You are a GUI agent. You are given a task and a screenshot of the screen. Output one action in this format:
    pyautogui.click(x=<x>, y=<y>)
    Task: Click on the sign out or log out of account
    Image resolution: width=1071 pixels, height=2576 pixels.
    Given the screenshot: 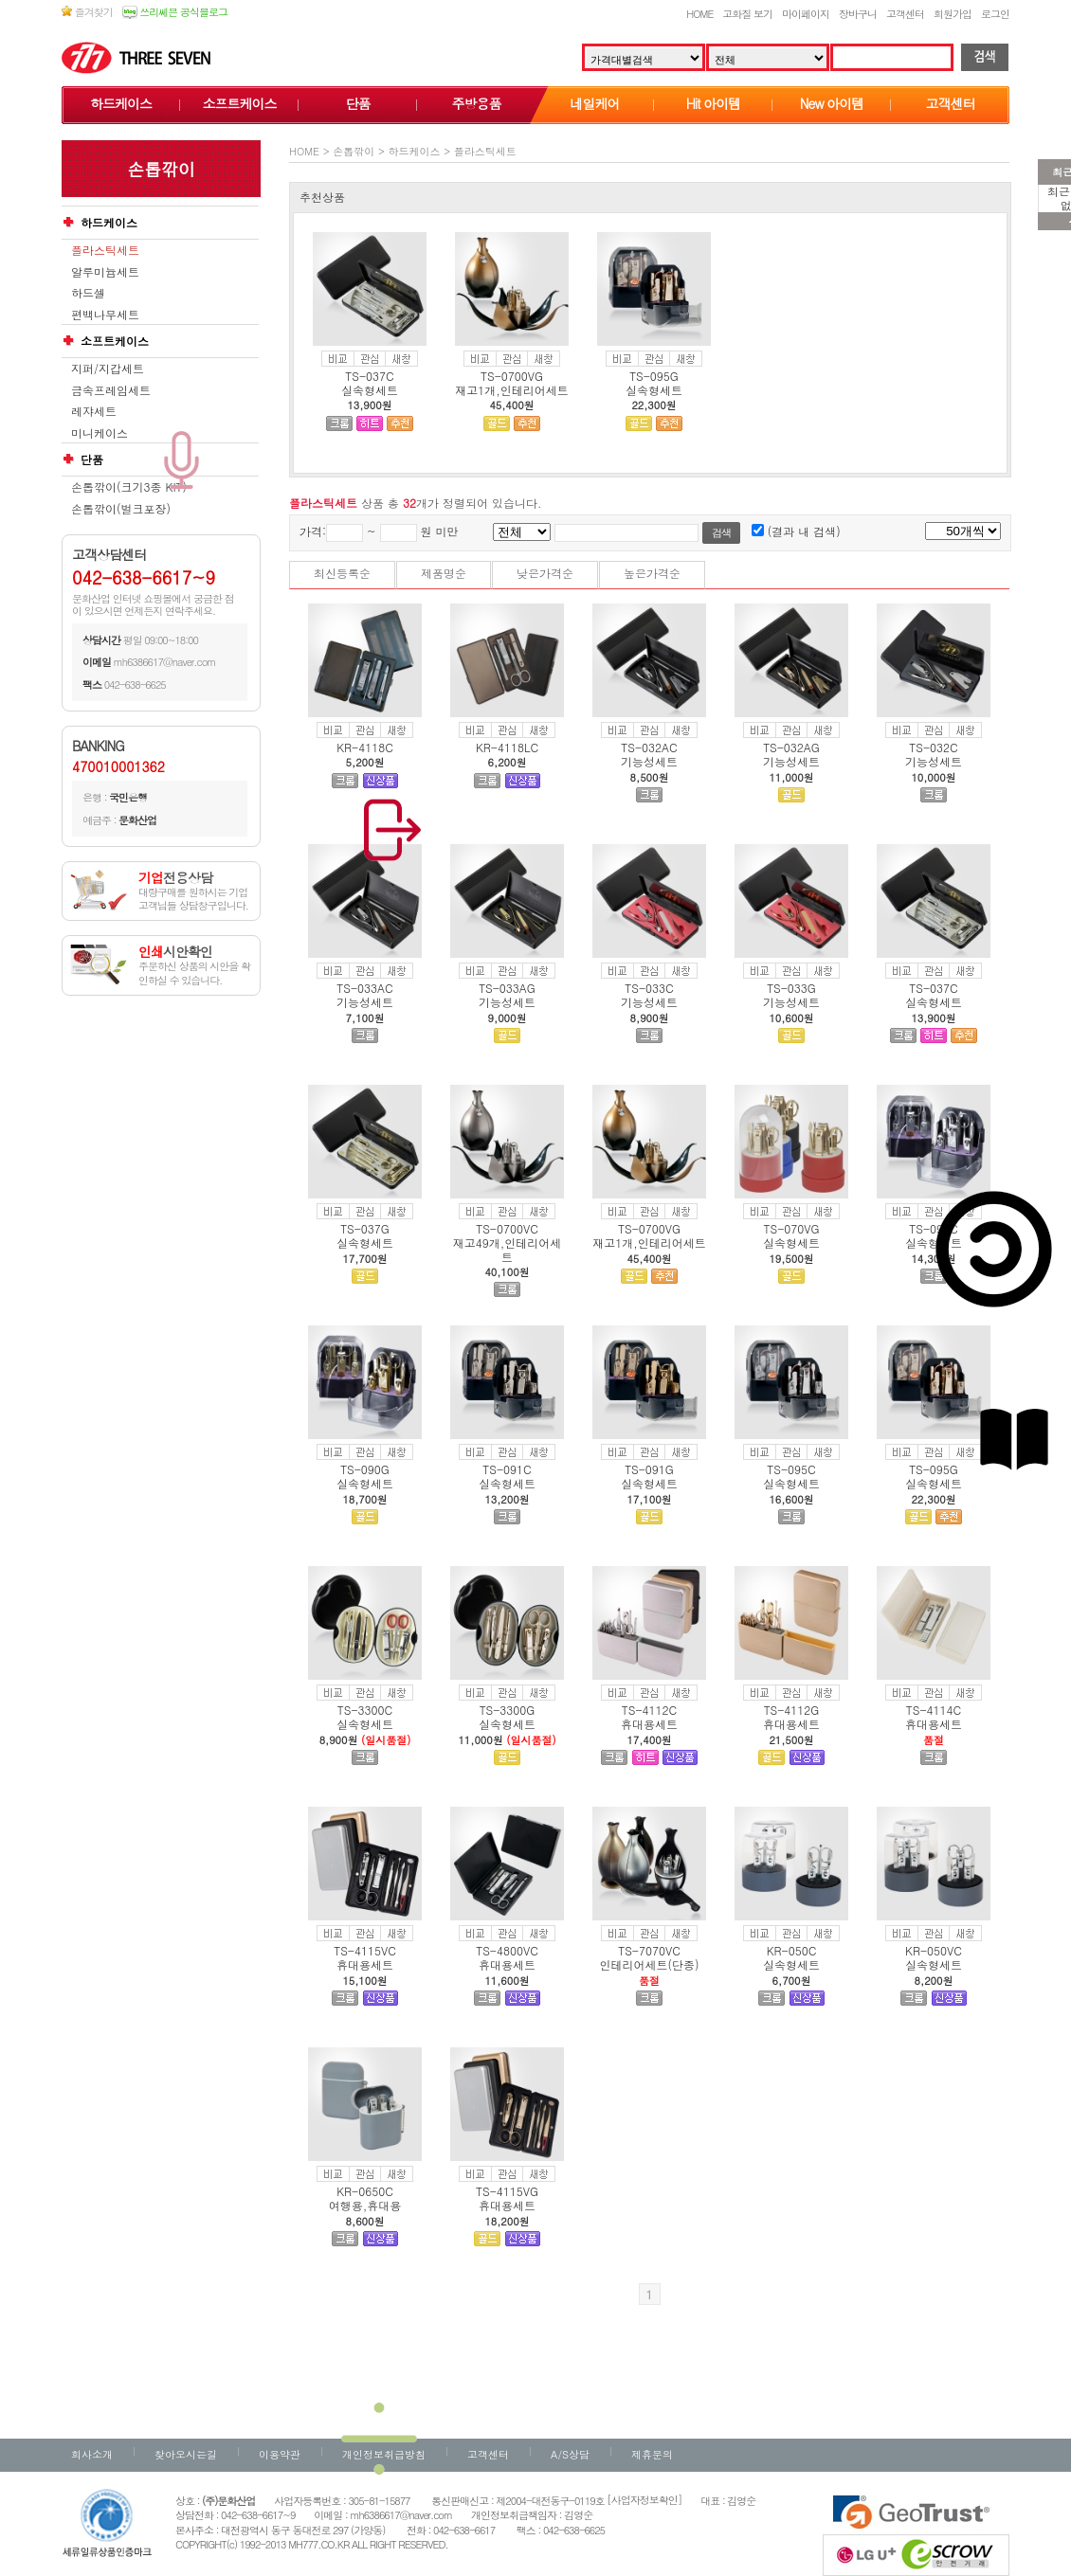 What is the action you would take?
    pyautogui.click(x=388, y=830)
    